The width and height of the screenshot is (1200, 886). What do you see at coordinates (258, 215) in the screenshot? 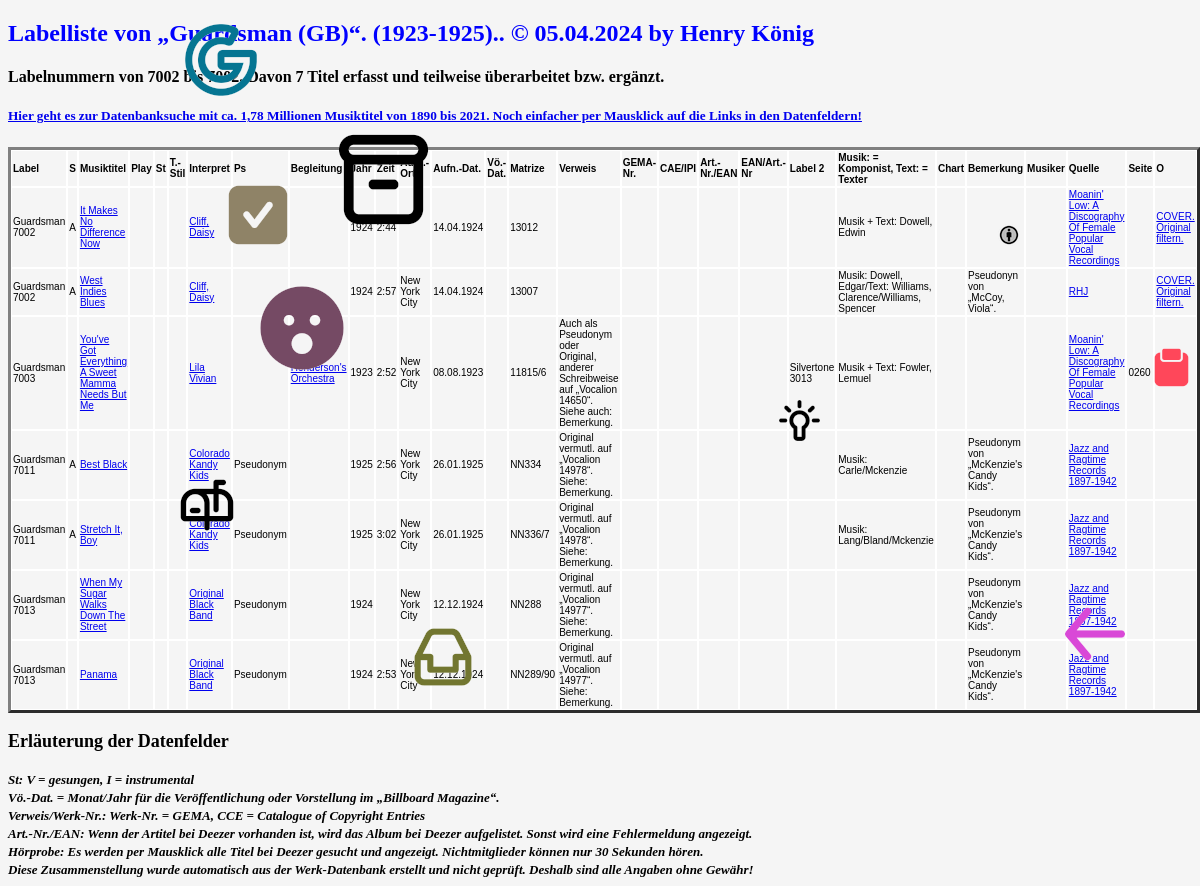
I see `confirm or submit a selection` at bounding box center [258, 215].